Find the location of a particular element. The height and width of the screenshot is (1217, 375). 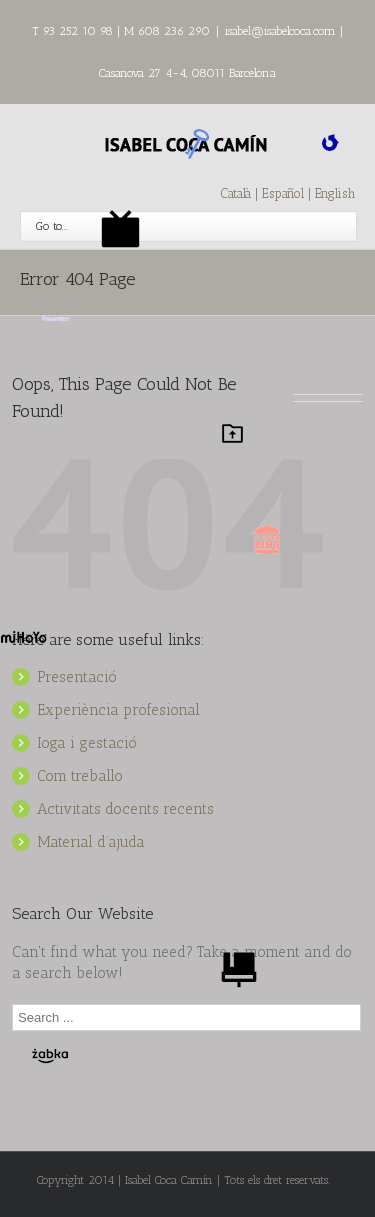

visit the Headphone Zone website or store is located at coordinates (330, 142).